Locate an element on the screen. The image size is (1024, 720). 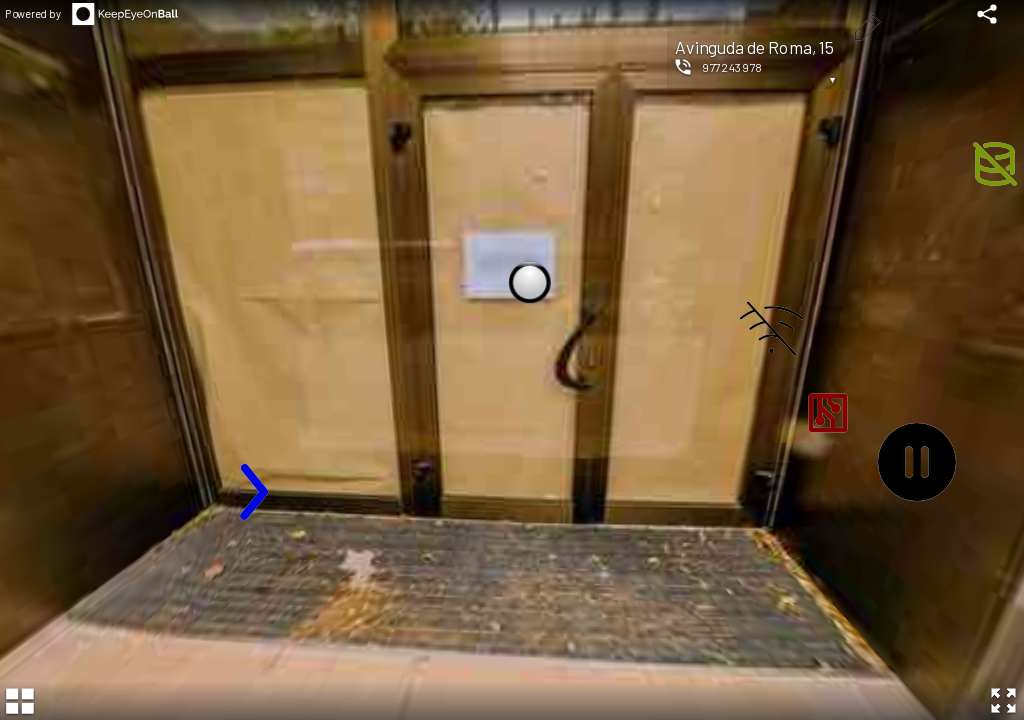
edit content or text is located at coordinates (867, 28).